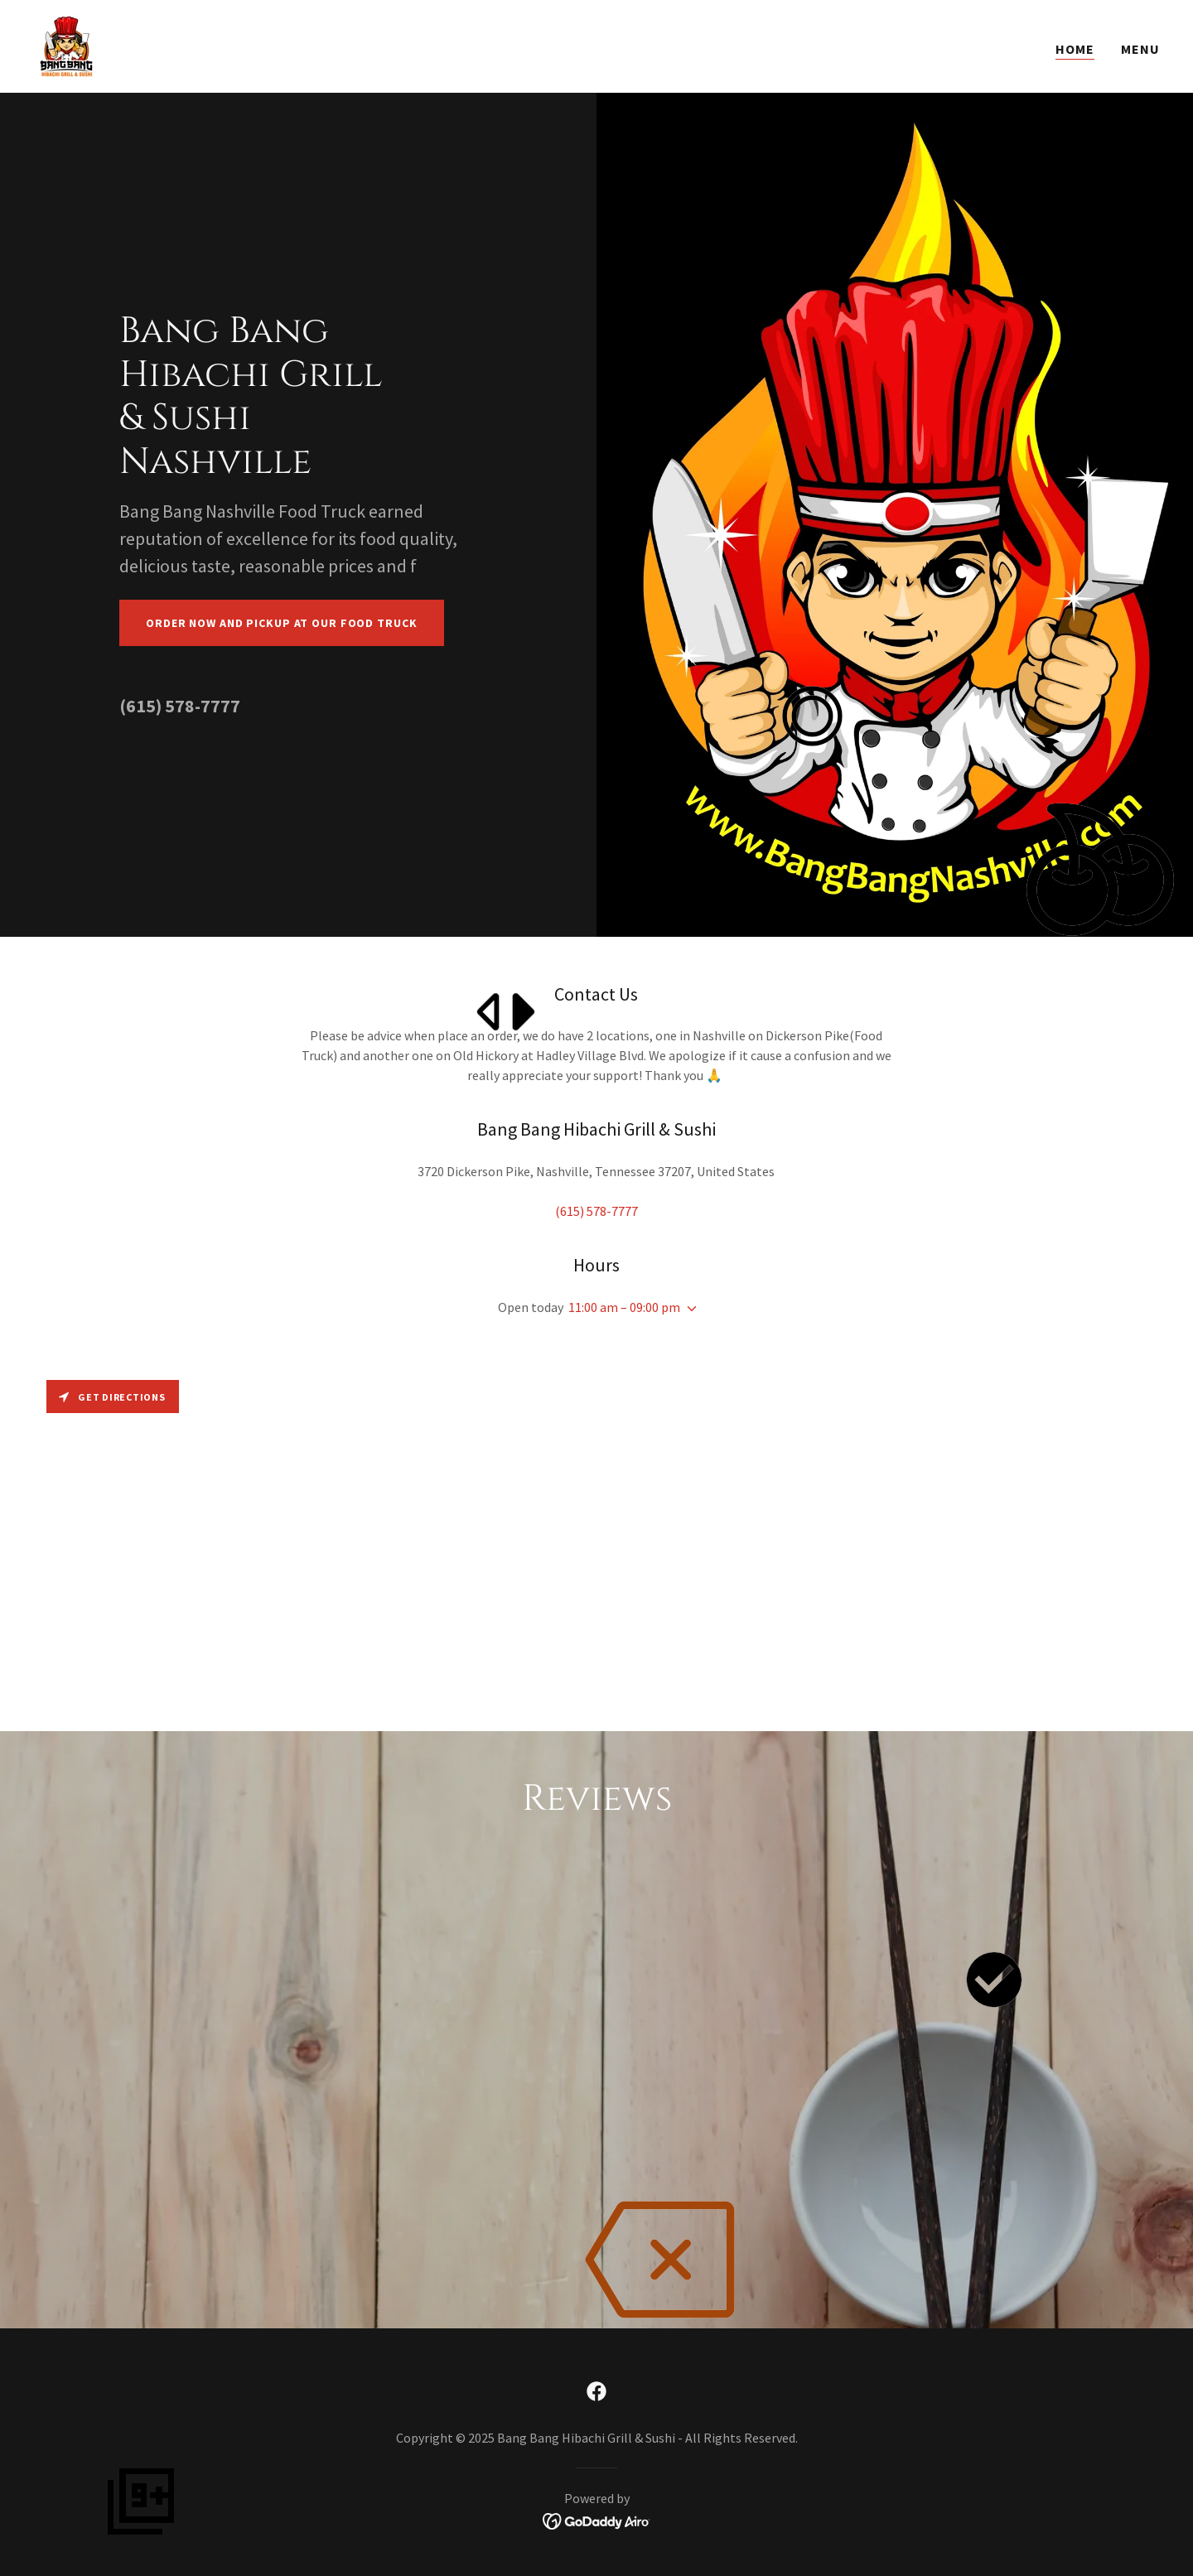 The height and width of the screenshot is (2576, 1193). I want to click on delete the last character entered, so click(665, 2260).